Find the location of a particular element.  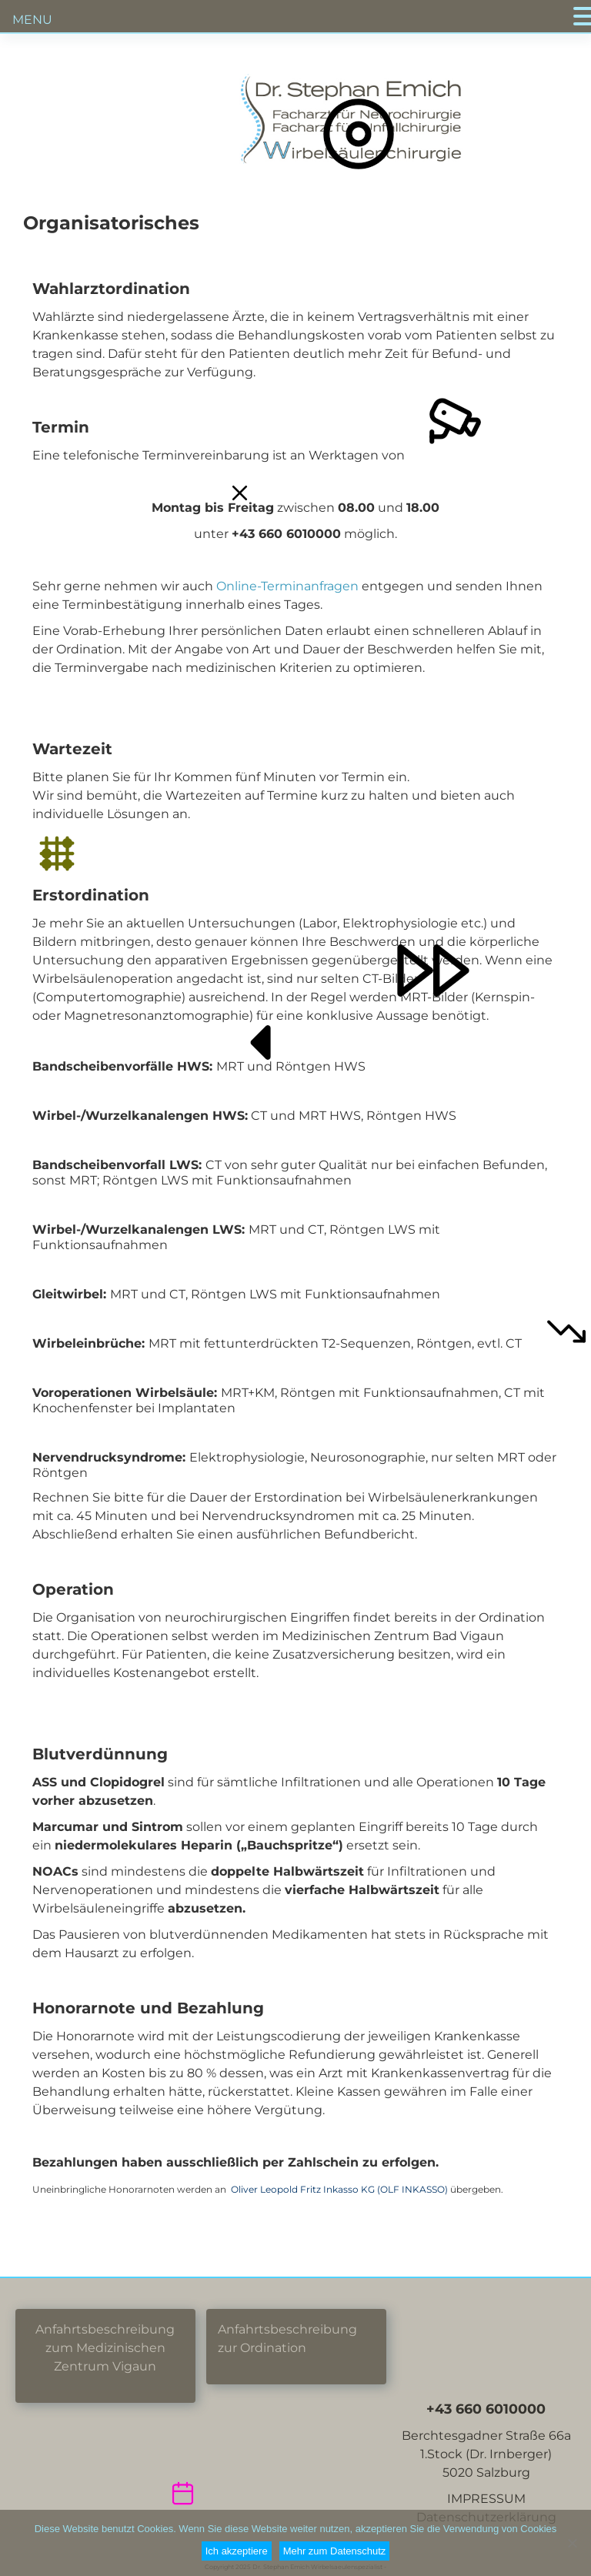

access security camera feed is located at coordinates (456, 419).